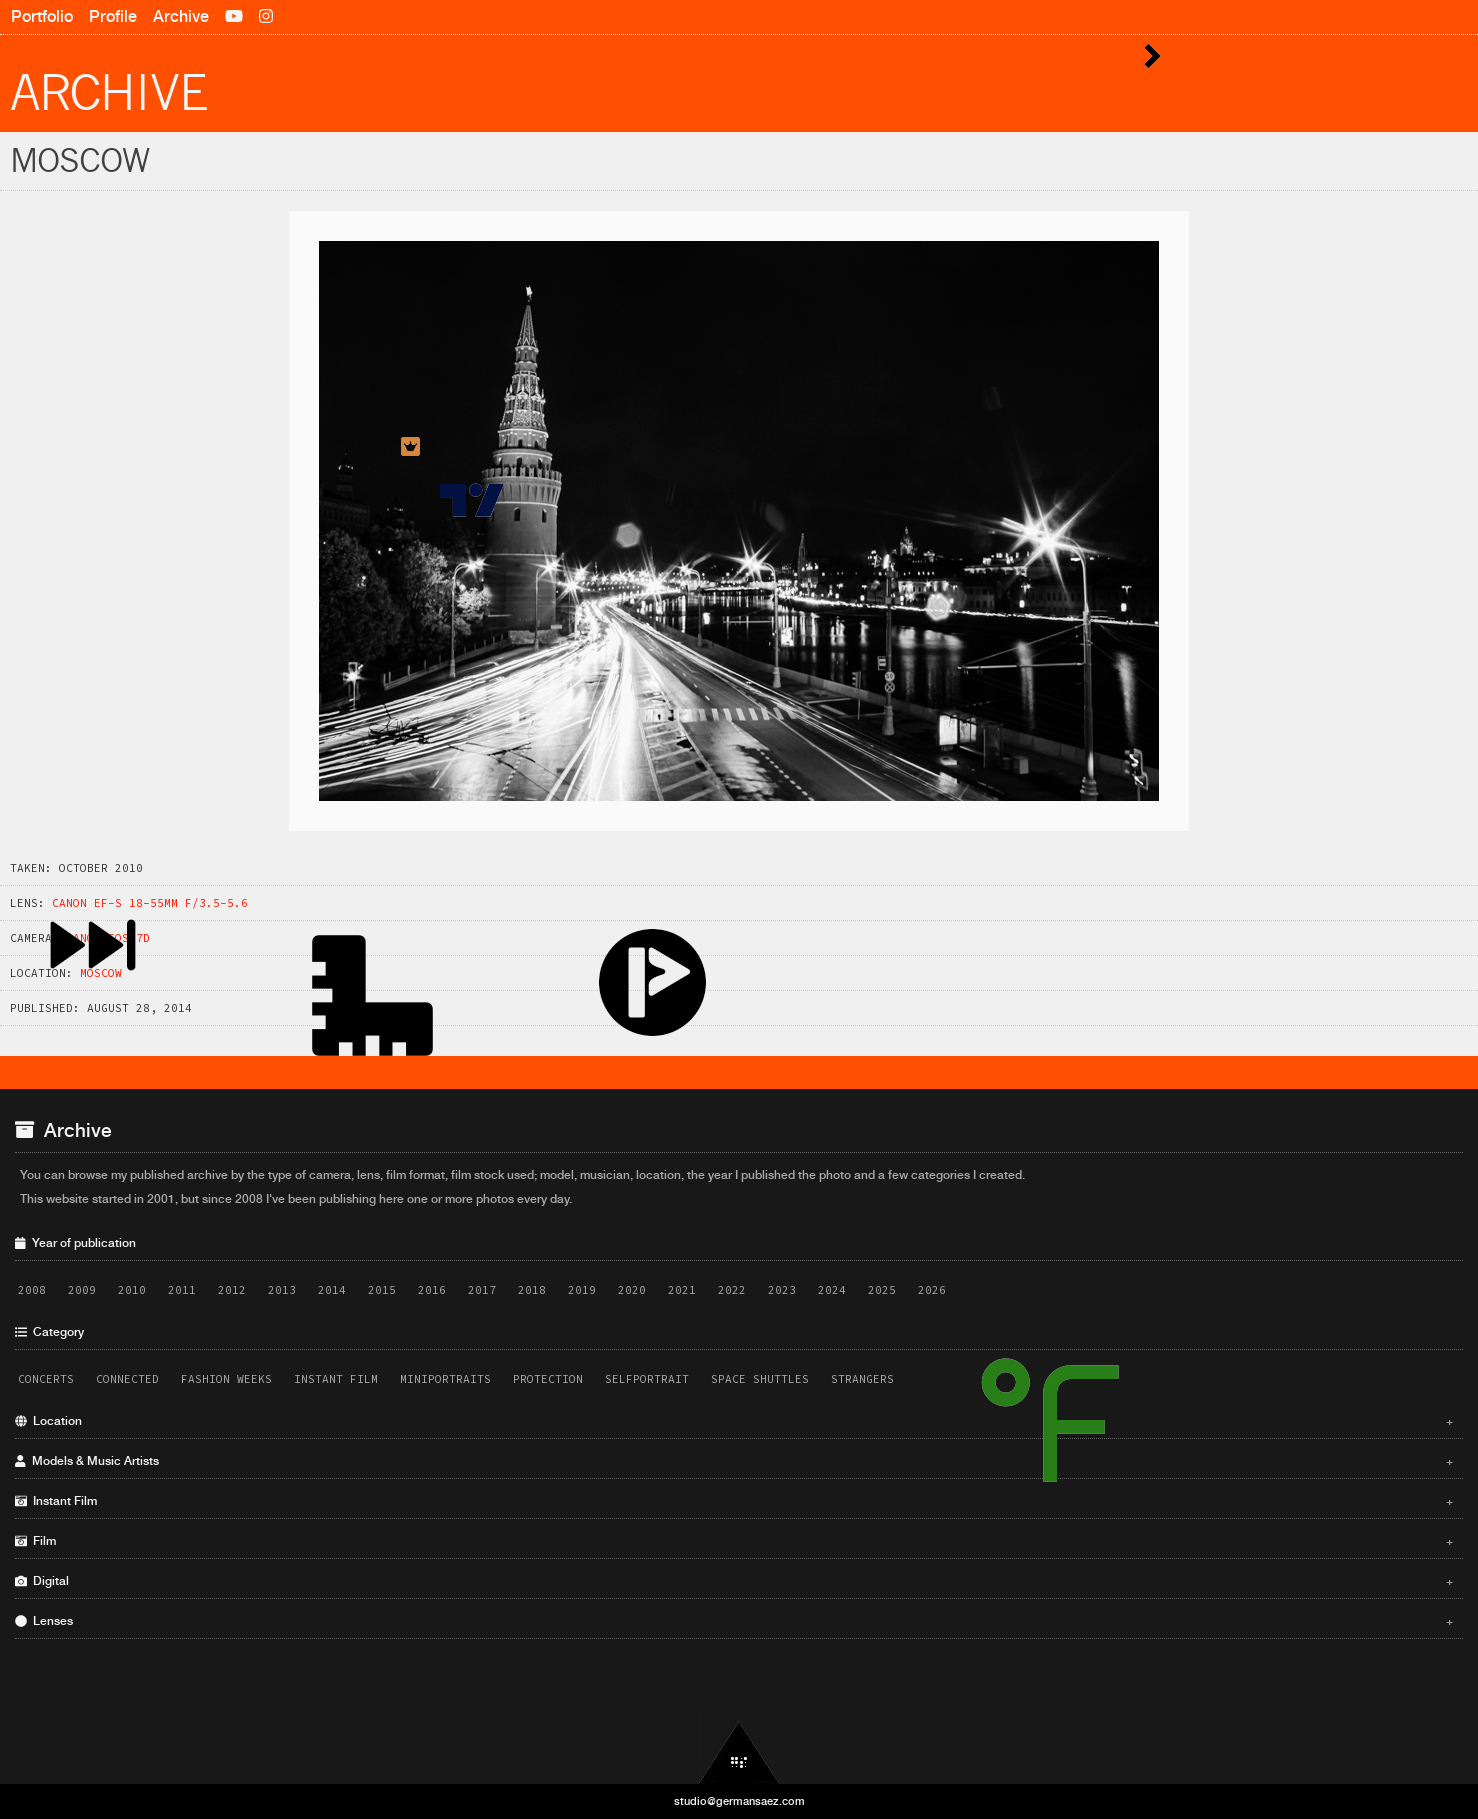 The height and width of the screenshot is (1819, 1478). I want to click on indicates temperature displayed in fahrenheit, so click(1057, 1420).